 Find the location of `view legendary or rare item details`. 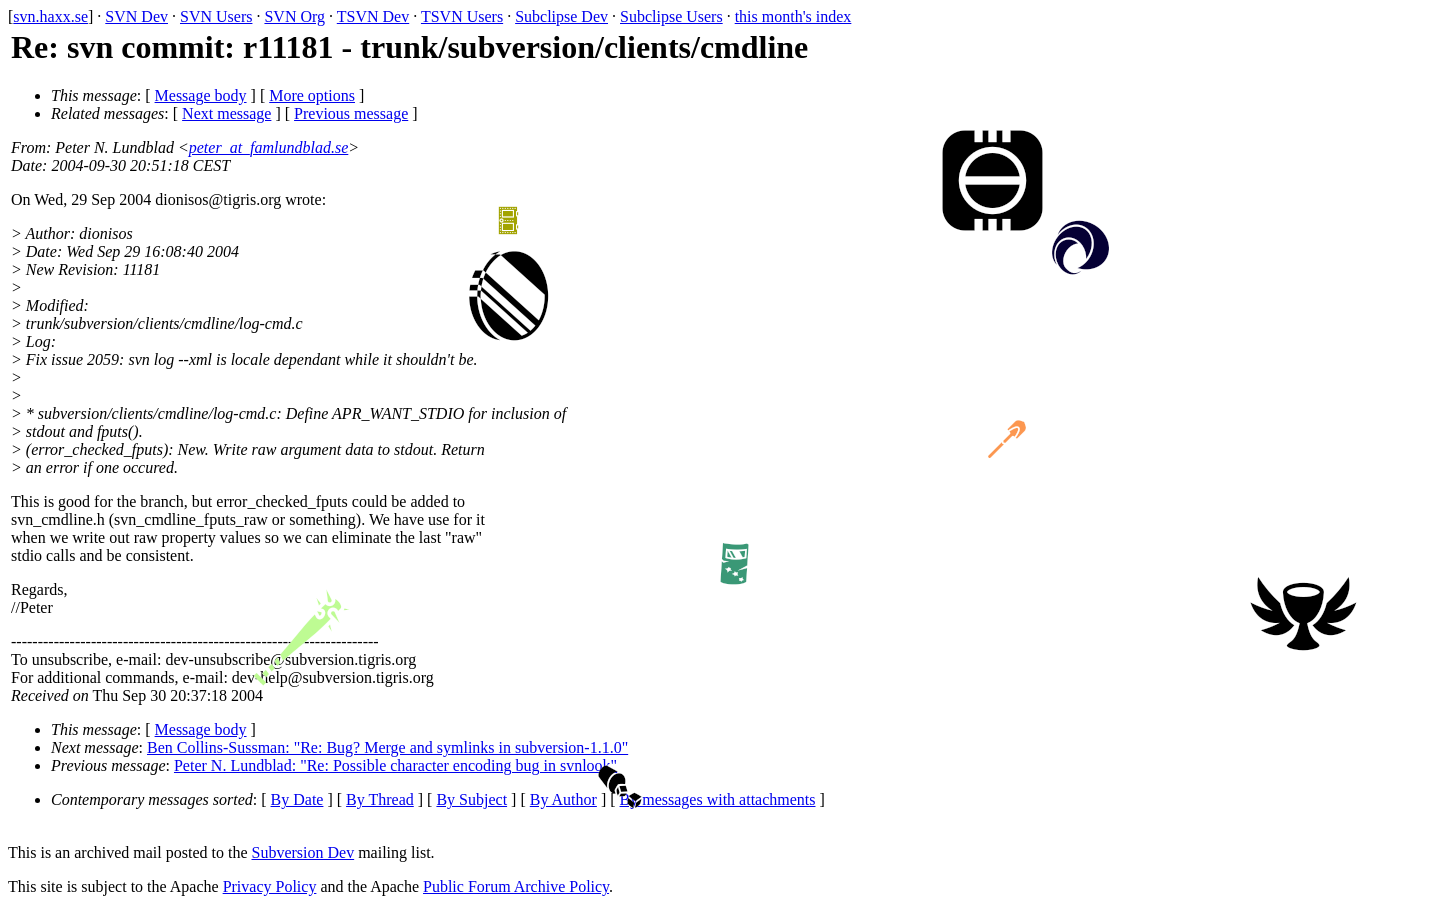

view legendary or rare item details is located at coordinates (1303, 611).